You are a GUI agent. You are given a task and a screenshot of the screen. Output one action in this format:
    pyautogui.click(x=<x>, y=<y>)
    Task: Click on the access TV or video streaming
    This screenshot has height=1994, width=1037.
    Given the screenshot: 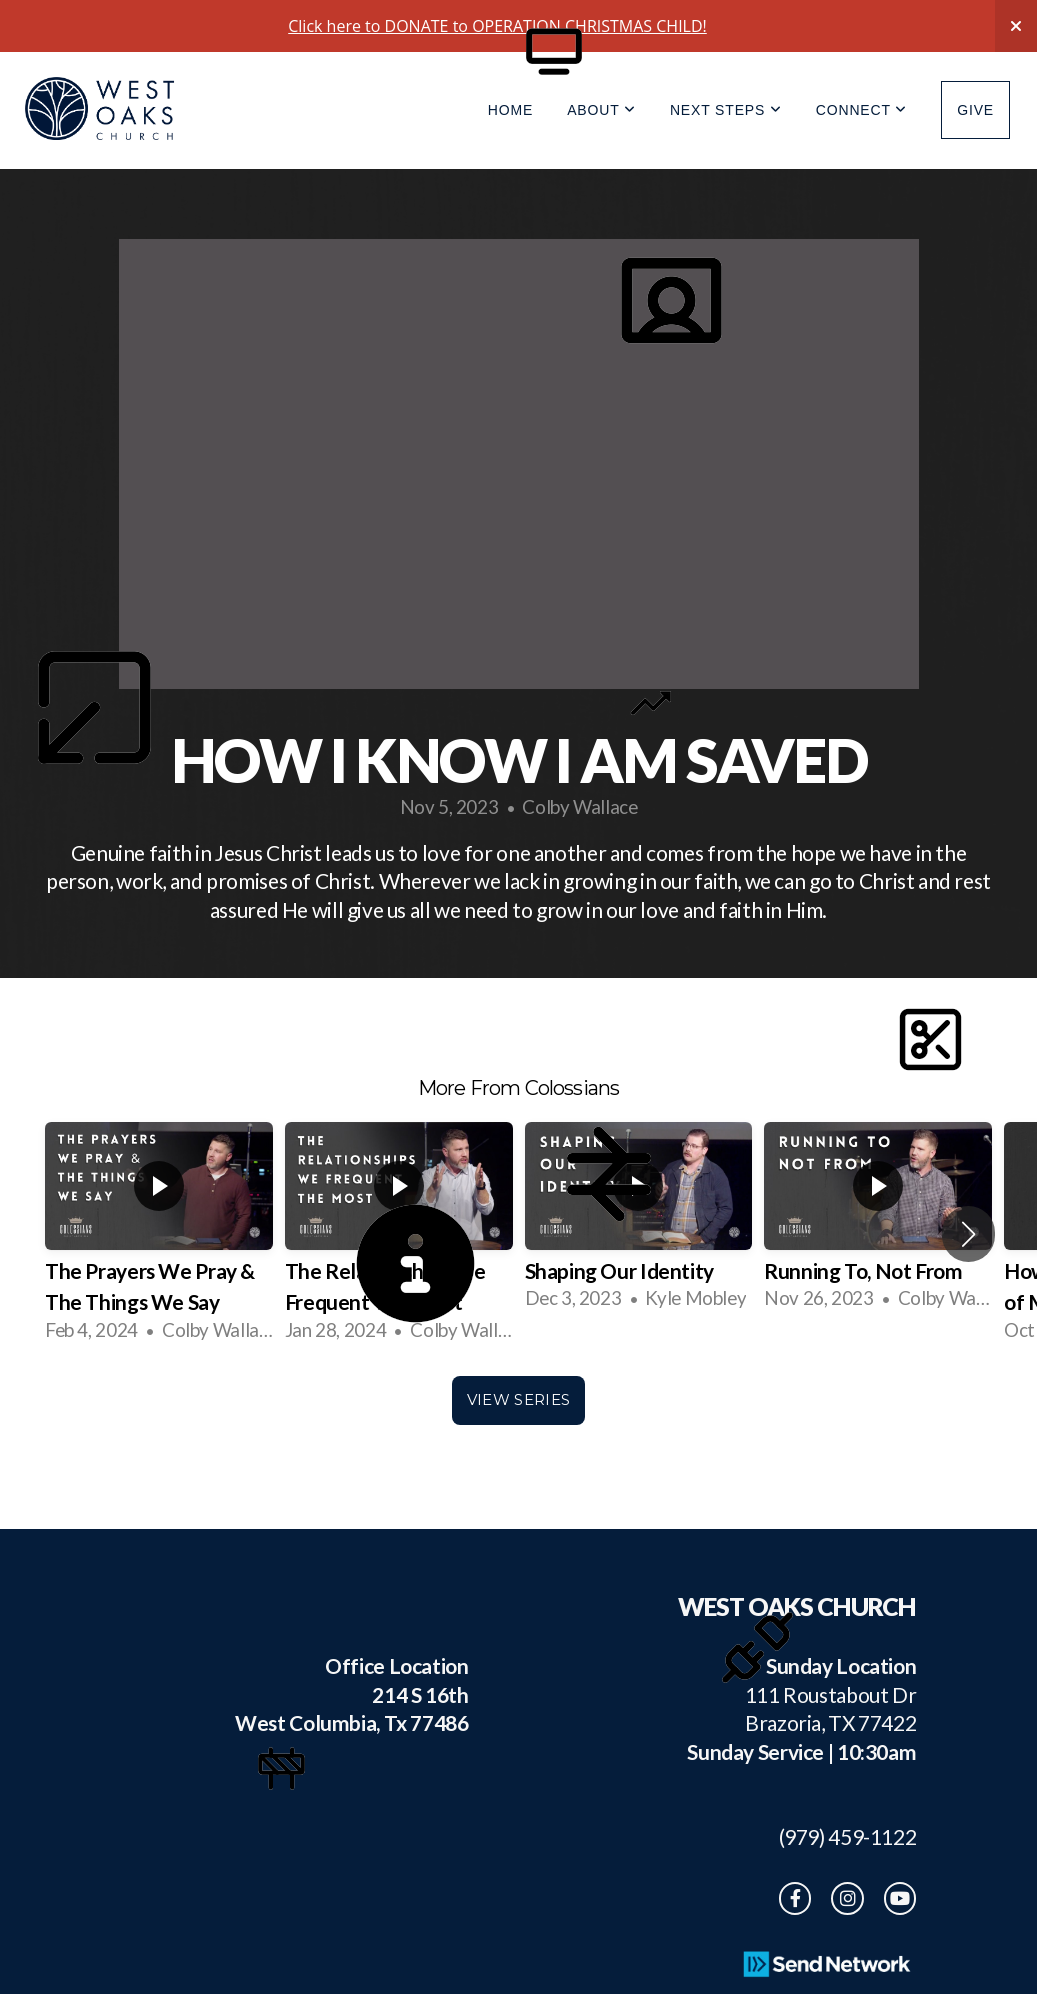 What is the action you would take?
    pyautogui.click(x=554, y=50)
    